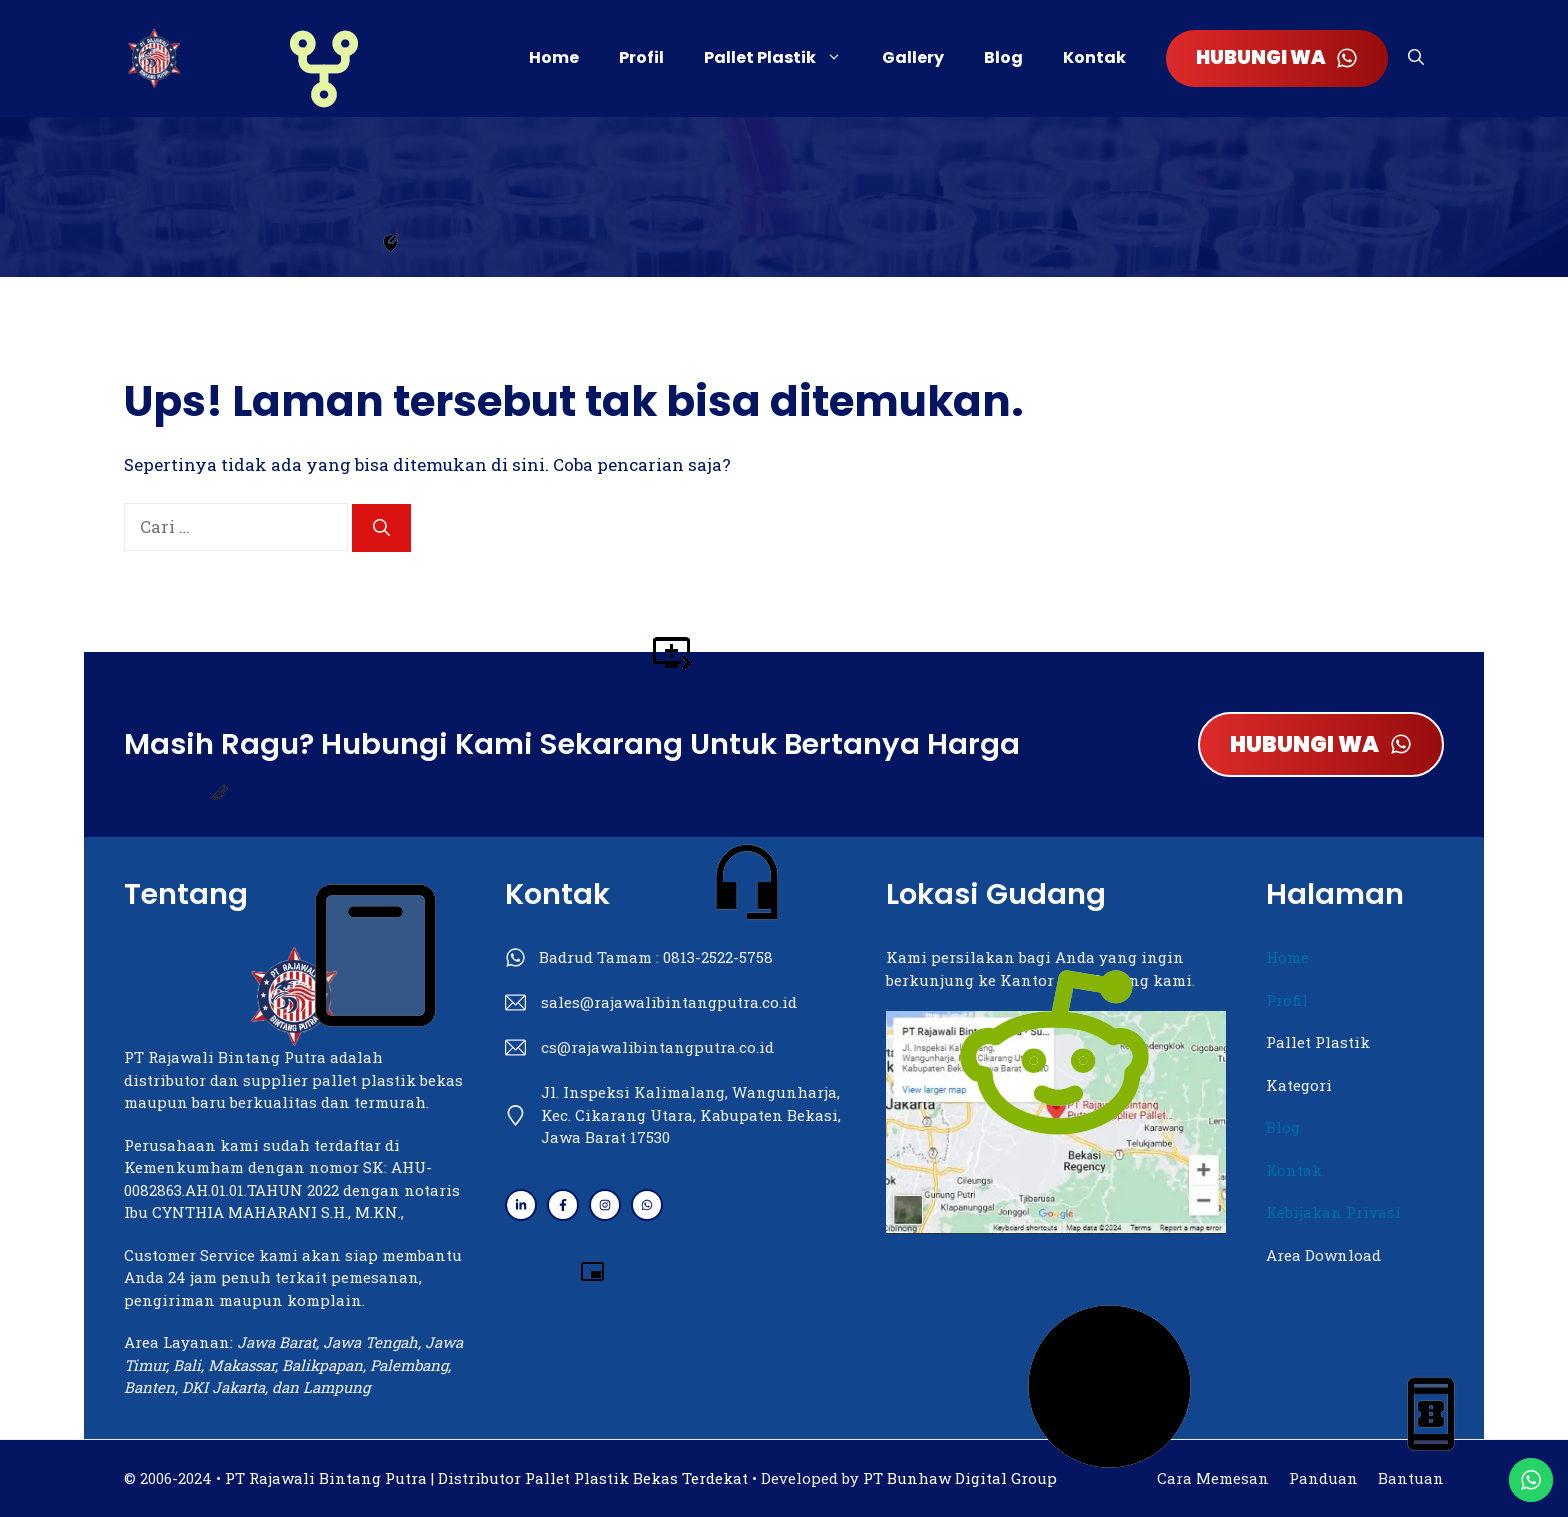 This screenshot has height=1517, width=1568. I want to click on close or dismiss a dialog, so click(1109, 1386).